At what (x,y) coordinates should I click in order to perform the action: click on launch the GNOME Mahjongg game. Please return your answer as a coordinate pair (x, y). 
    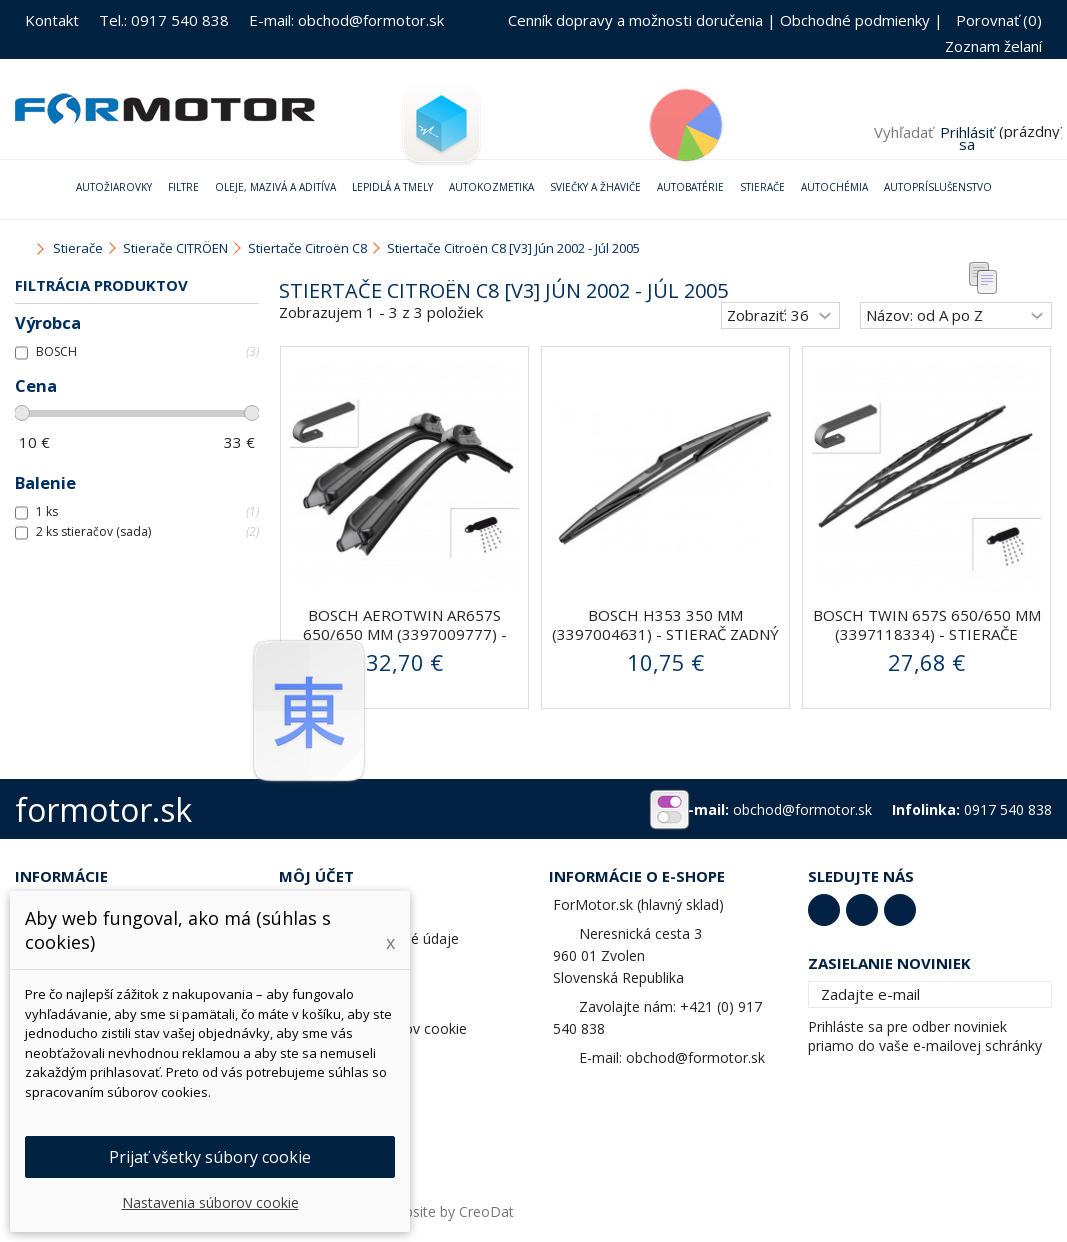
    Looking at the image, I should click on (309, 711).